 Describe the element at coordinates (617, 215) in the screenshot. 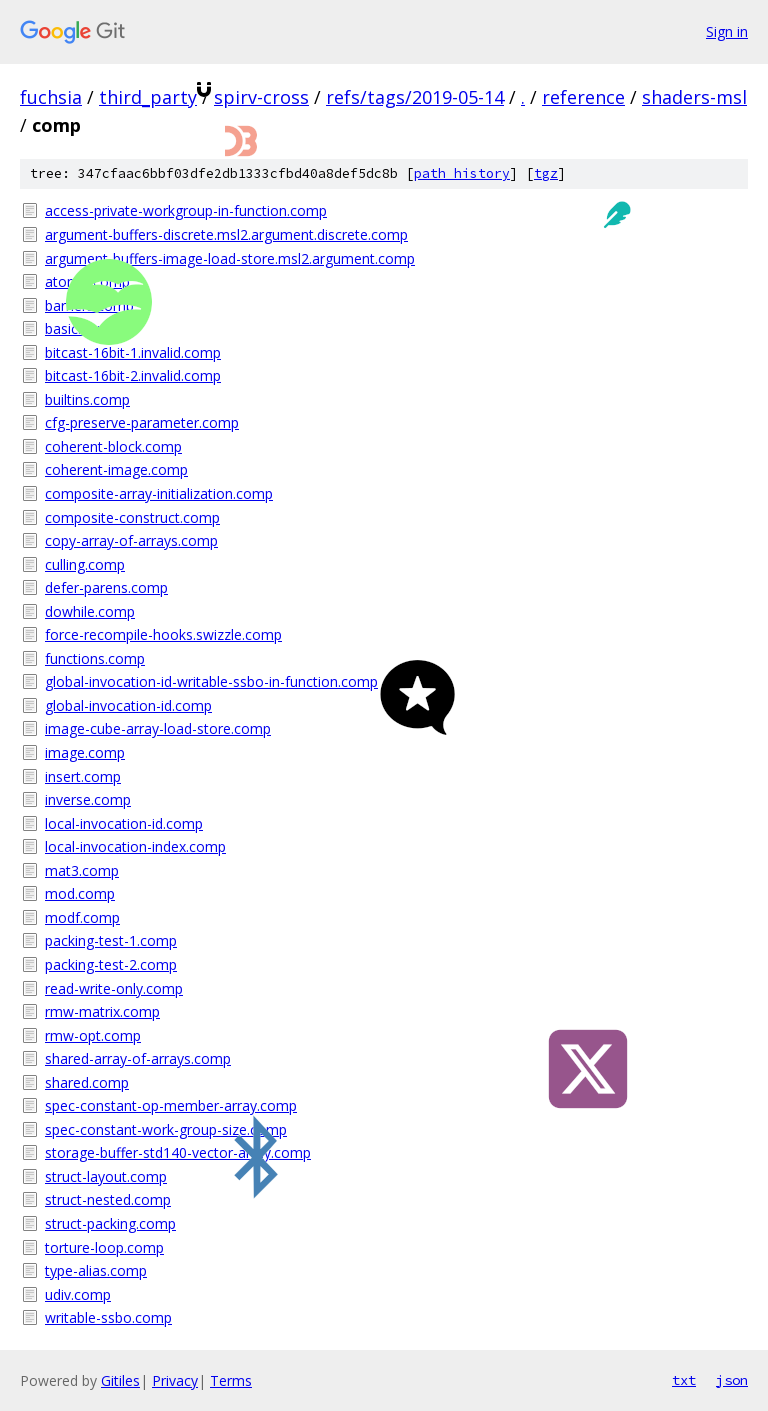

I see `compose a new message or post` at that location.